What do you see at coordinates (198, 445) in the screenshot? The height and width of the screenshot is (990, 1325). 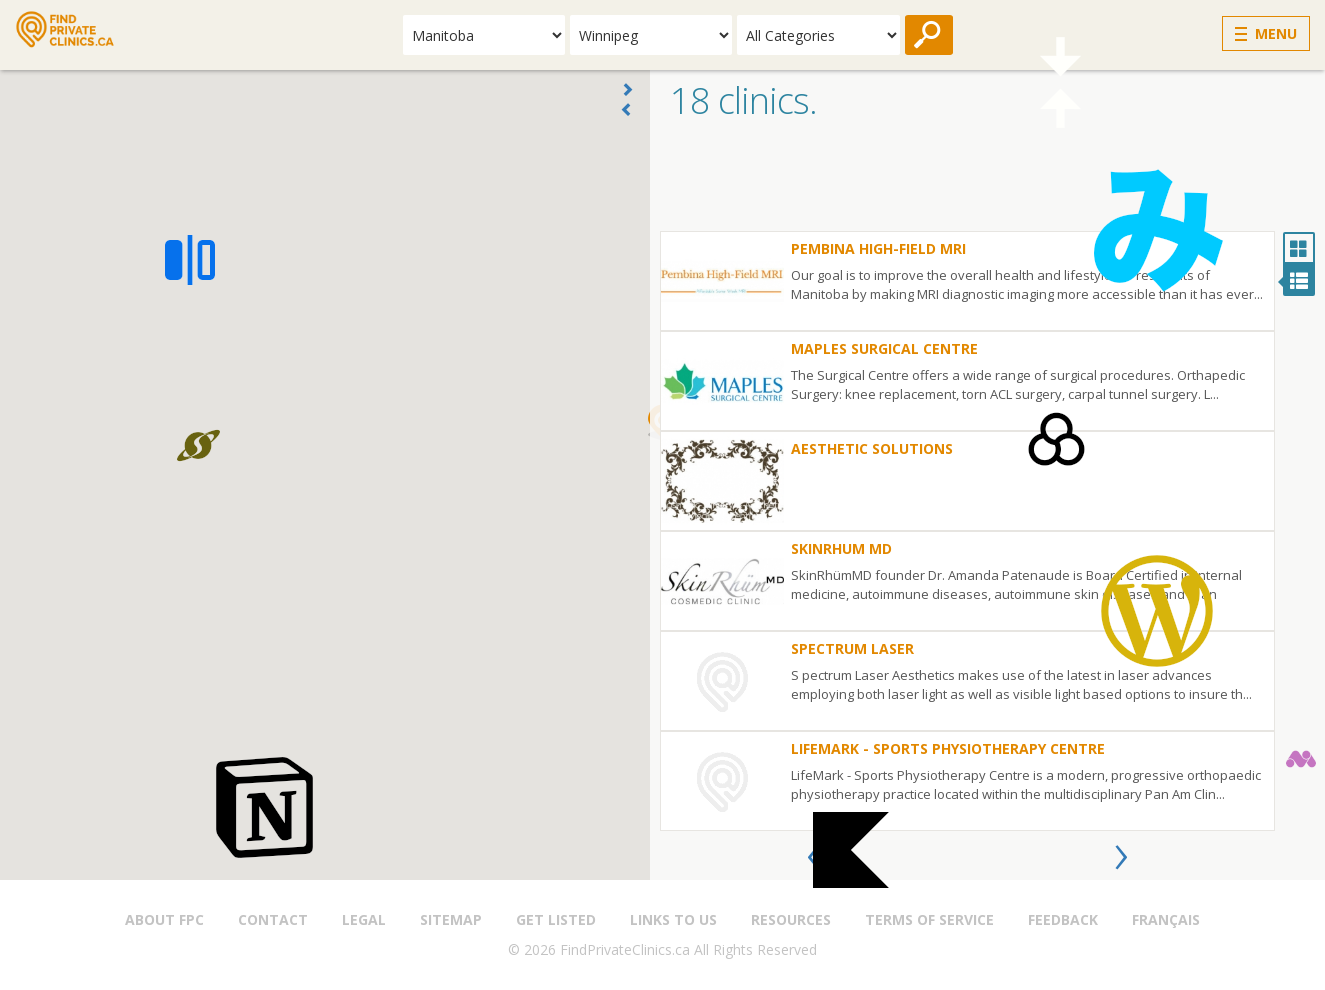 I see `stardock software company logo` at bounding box center [198, 445].